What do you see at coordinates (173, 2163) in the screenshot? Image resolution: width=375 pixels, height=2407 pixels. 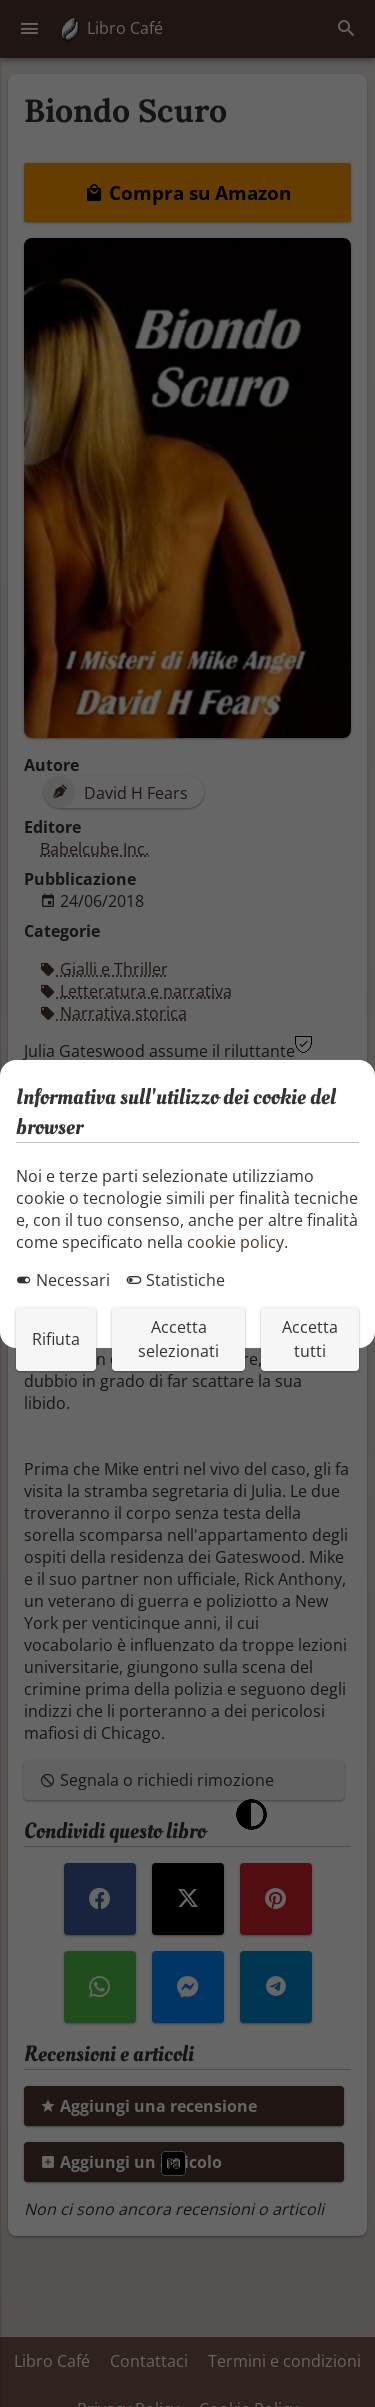 I see `keyboard shortcut indicator for F9 function key` at bounding box center [173, 2163].